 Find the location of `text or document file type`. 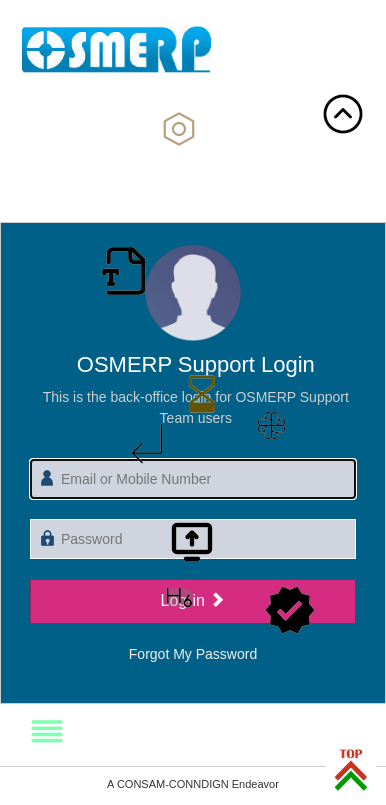

text or document file type is located at coordinates (126, 271).